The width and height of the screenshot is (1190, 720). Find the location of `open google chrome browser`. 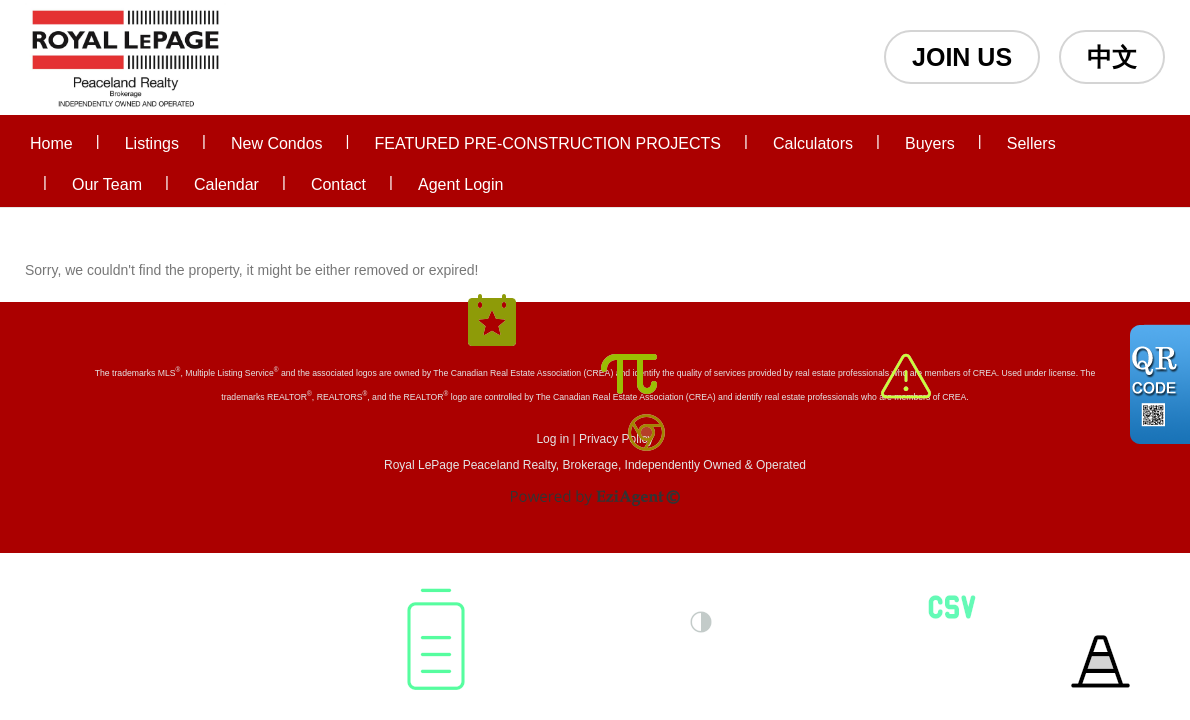

open google chrome browser is located at coordinates (646, 432).